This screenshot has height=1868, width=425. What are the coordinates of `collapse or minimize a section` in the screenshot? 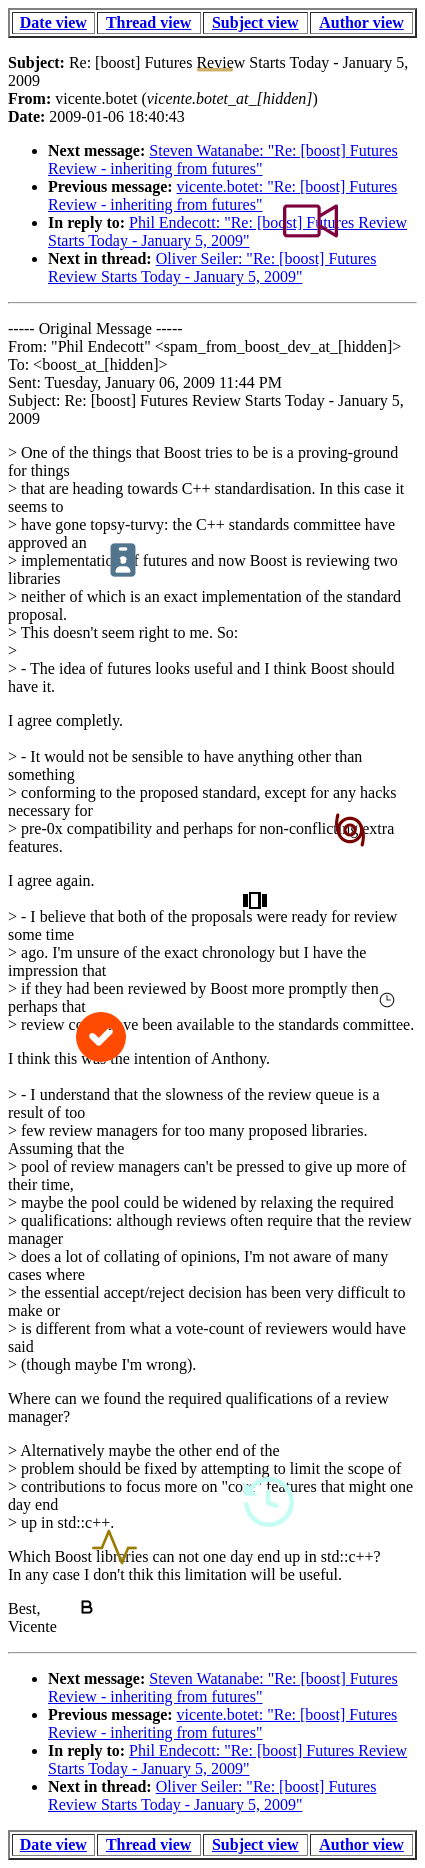 It's located at (215, 68).